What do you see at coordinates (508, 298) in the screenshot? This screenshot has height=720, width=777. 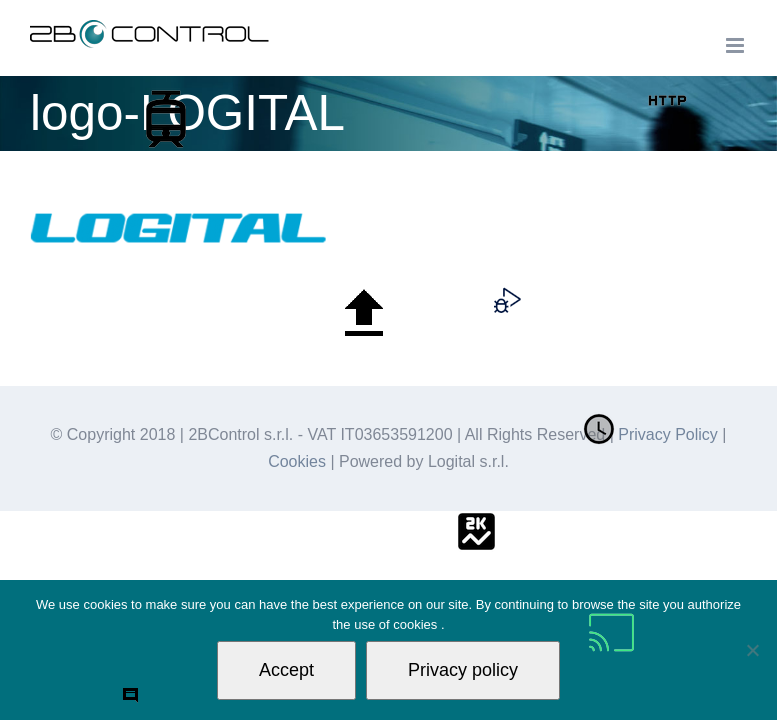 I see `start debugging session` at bounding box center [508, 298].